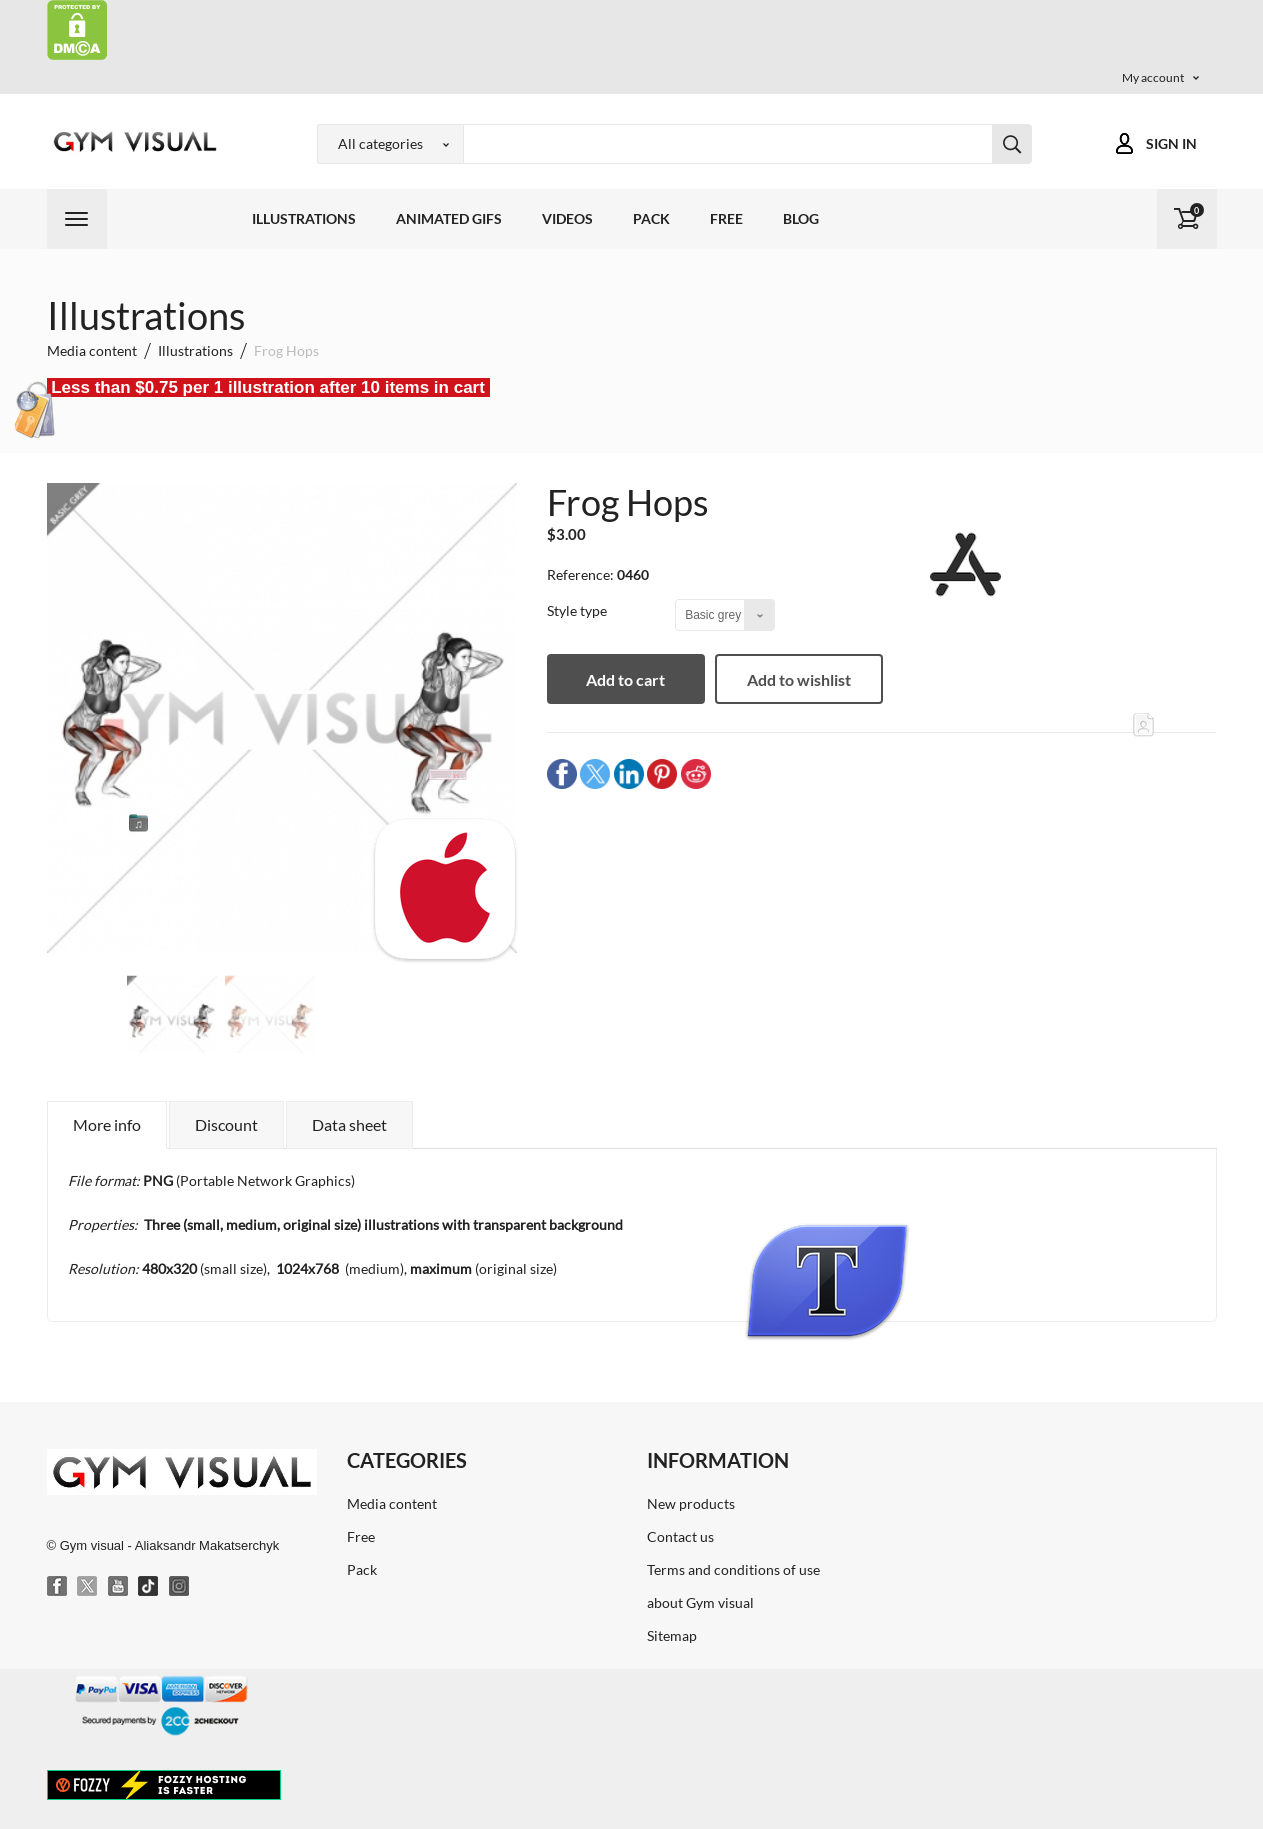  What do you see at coordinates (1143, 724) in the screenshot?
I see `view document author information` at bounding box center [1143, 724].